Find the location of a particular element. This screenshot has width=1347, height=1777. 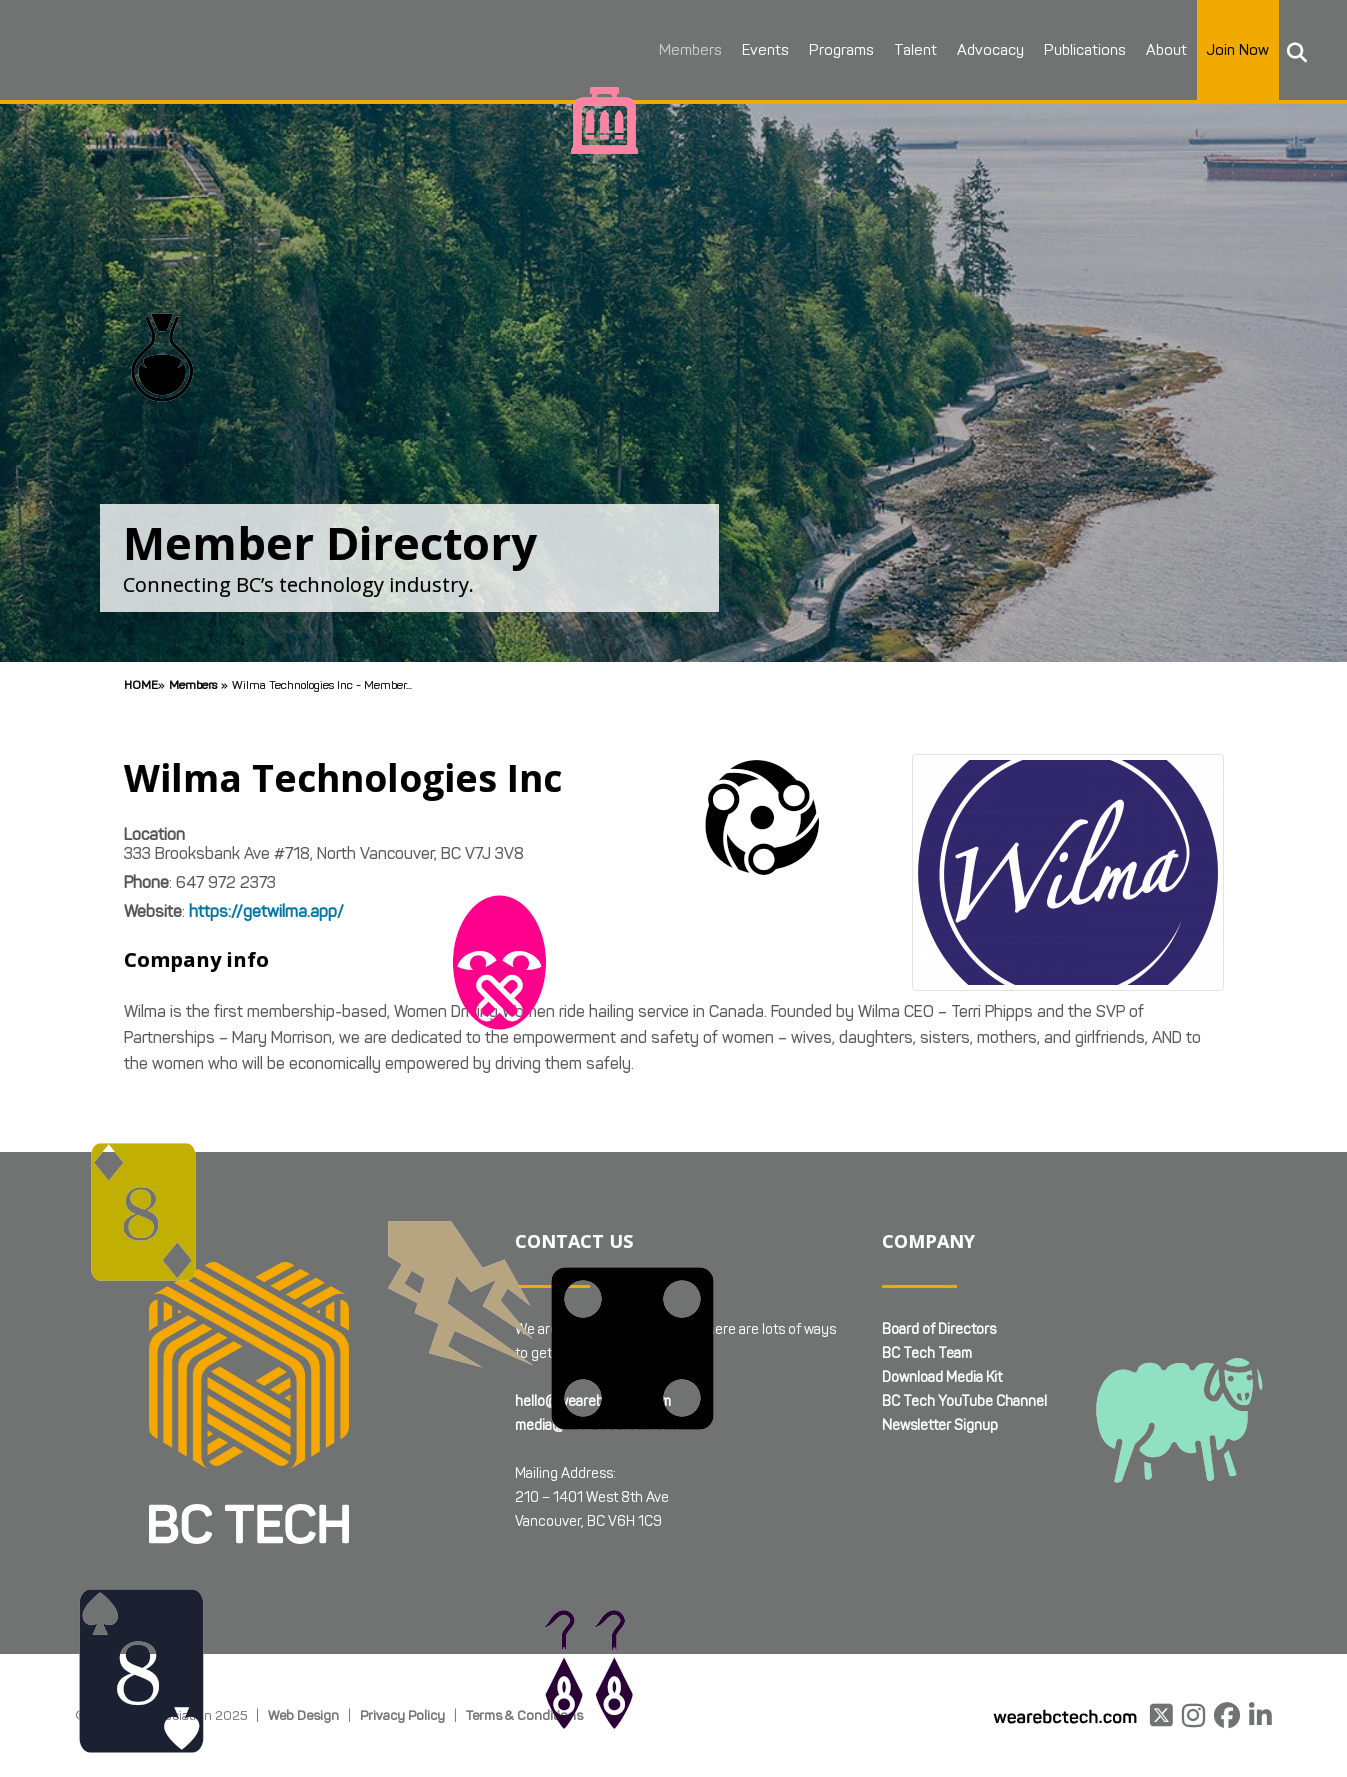

select the 8 of spades card is located at coordinates (141, 1671).